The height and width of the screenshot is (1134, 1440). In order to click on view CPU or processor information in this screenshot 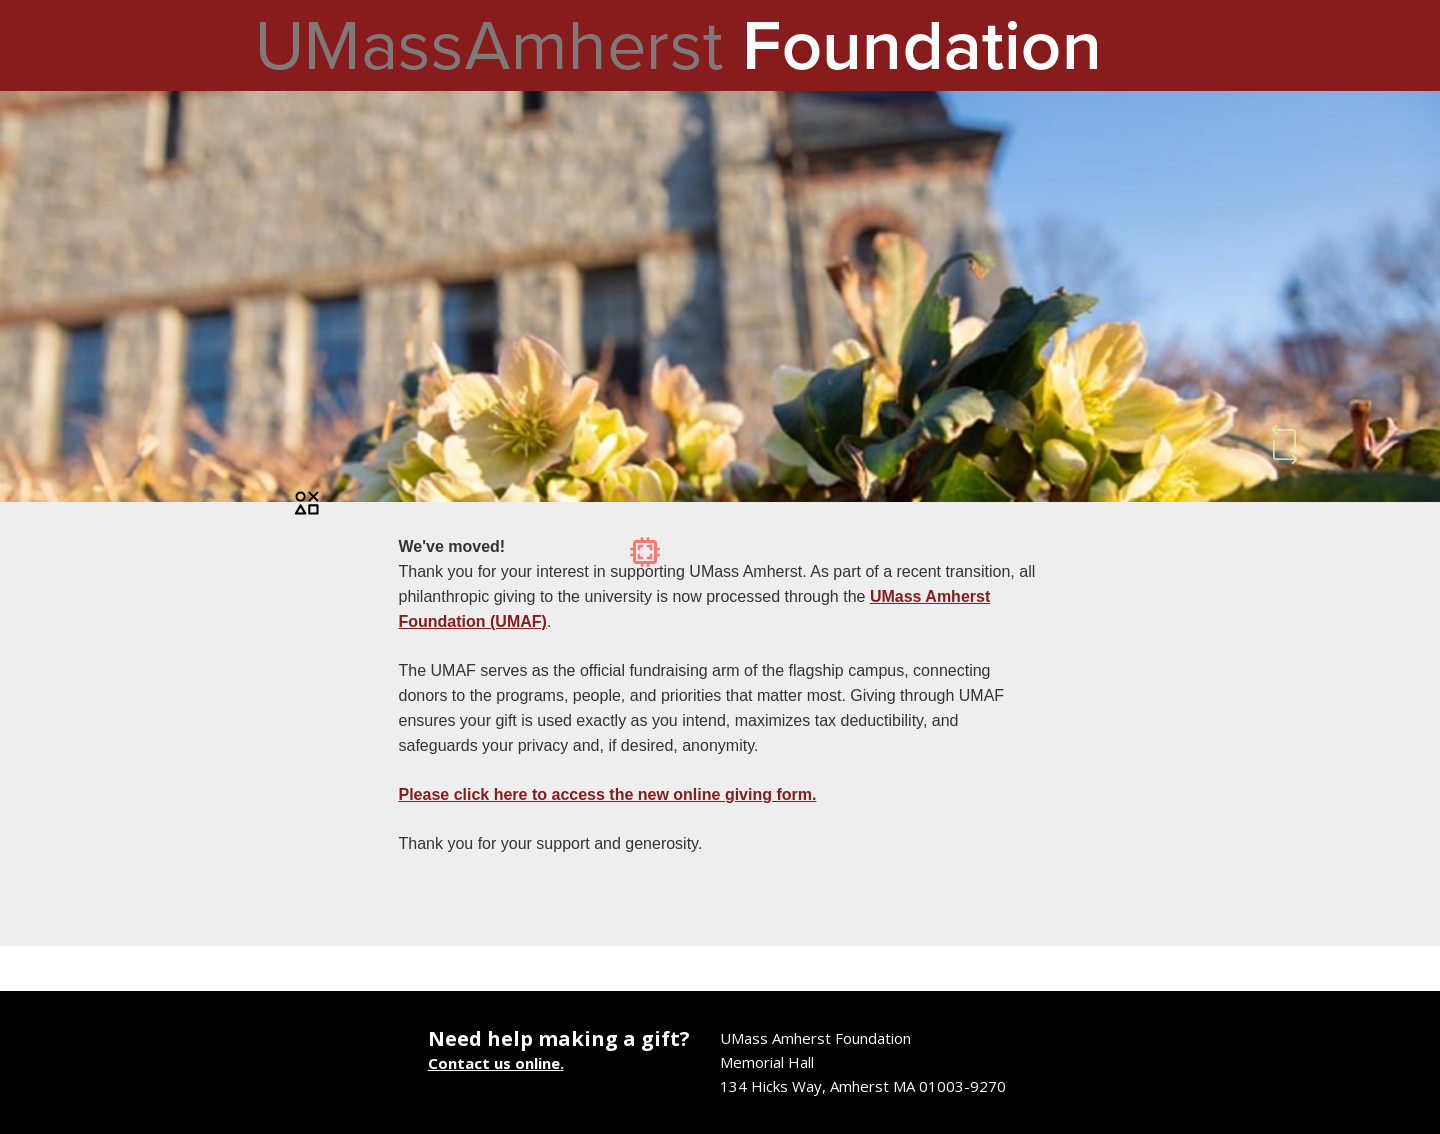, I will do `click(645, 552)`.